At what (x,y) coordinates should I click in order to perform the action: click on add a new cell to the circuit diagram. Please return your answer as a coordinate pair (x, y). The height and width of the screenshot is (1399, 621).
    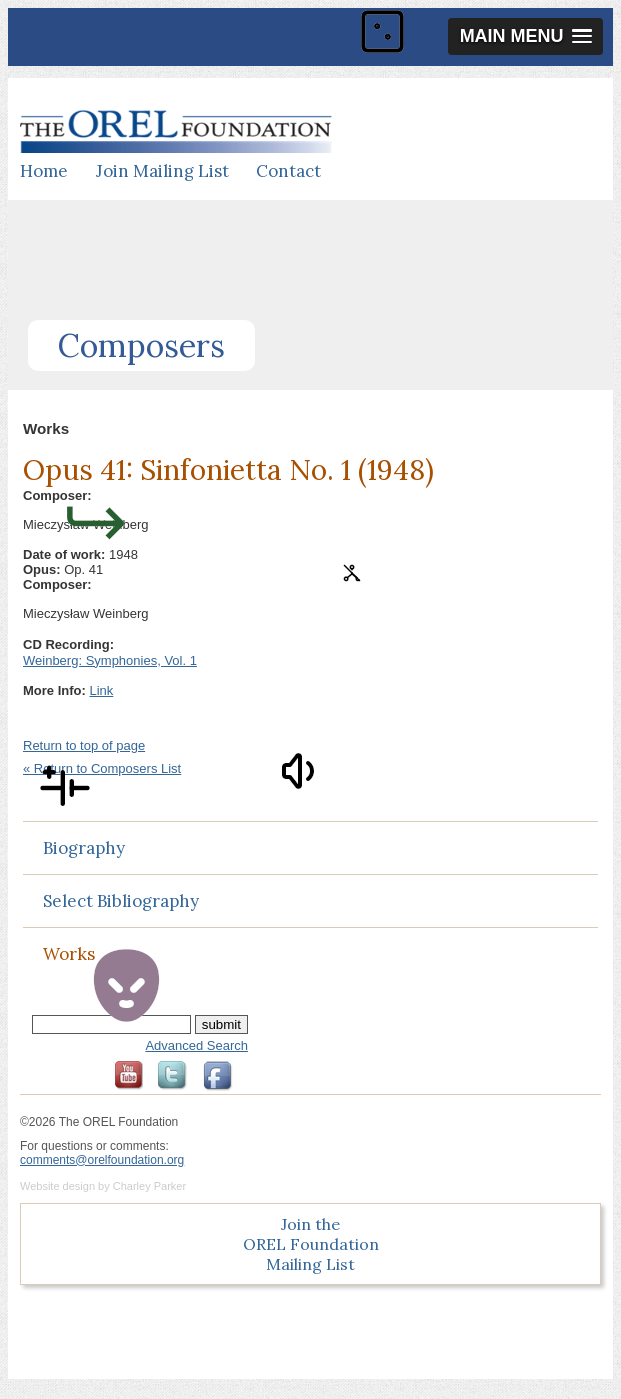
    Looking at the image, I should click on (65, 788).